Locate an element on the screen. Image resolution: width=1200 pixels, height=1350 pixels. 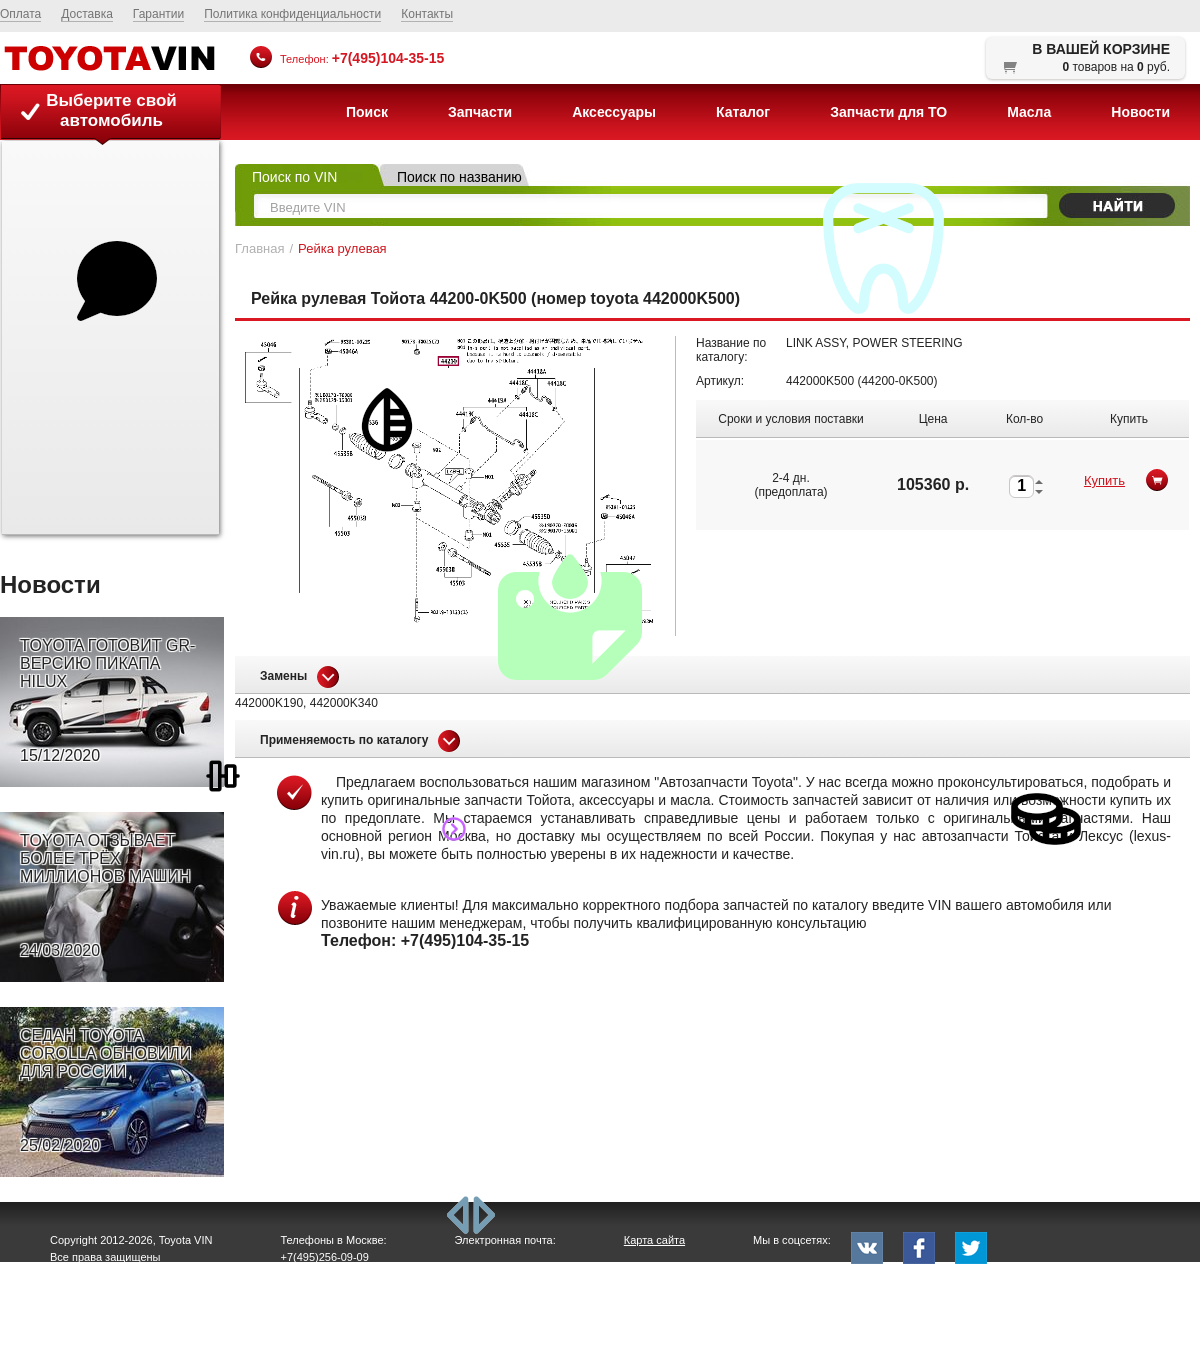
indicates waterproof or water-resistant covering is located at coordinates (570, 626).